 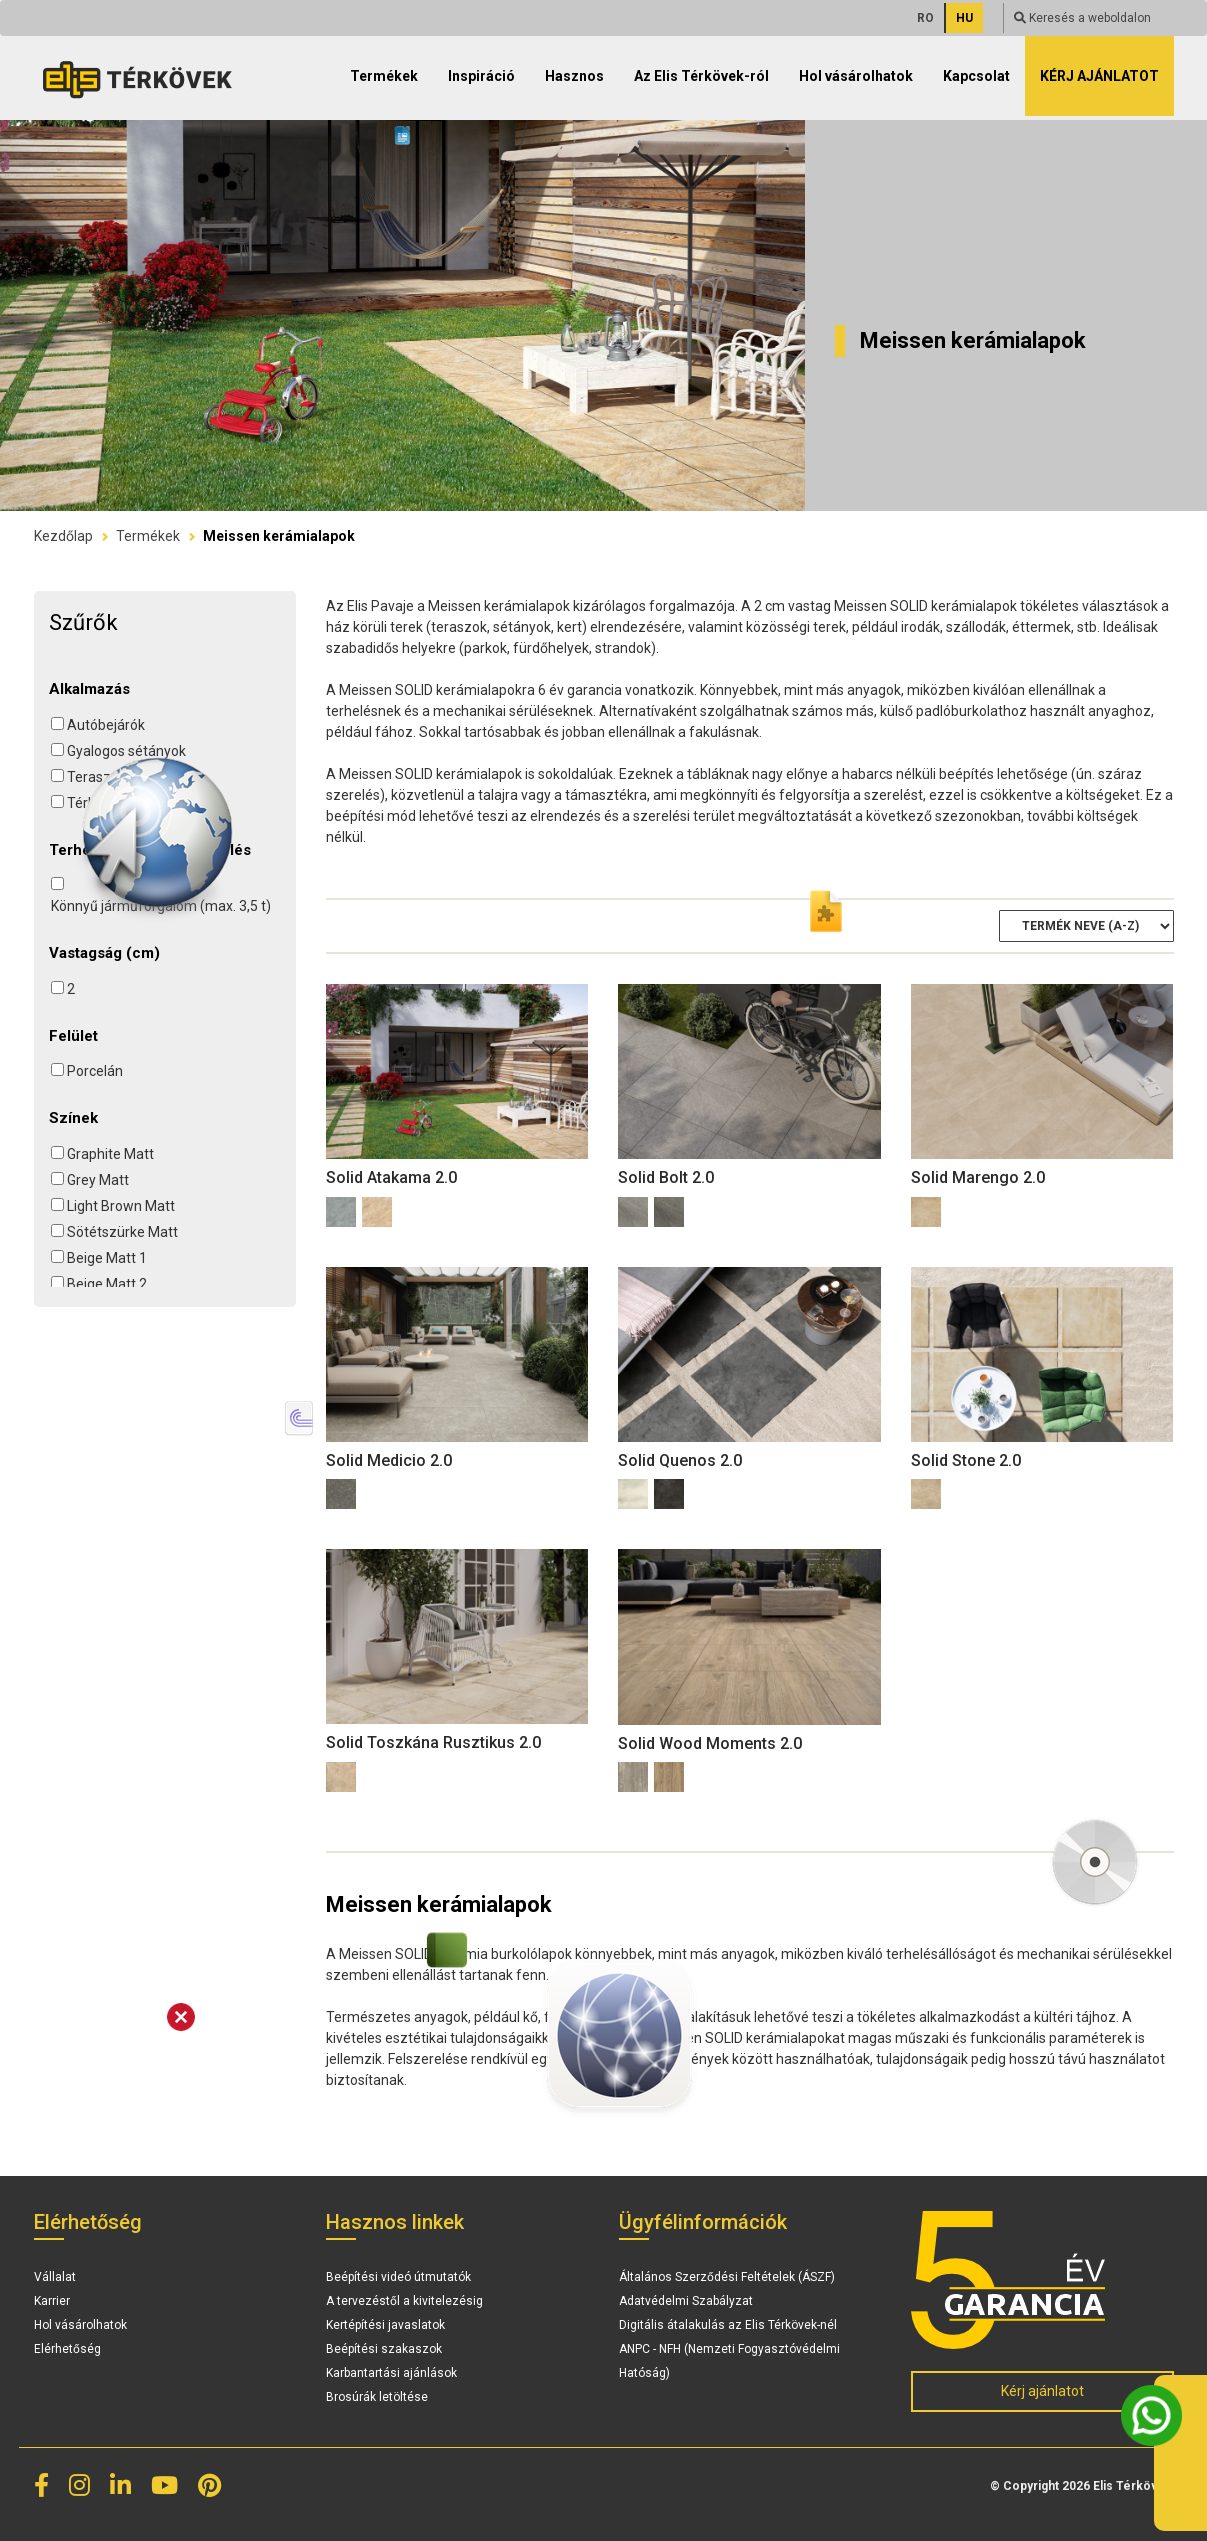 What do you see at coordinates (1095, 1862) in the screenshot?
I see `unmount or eject a cd/dvd disc` at bounding box center [1095, 1862].